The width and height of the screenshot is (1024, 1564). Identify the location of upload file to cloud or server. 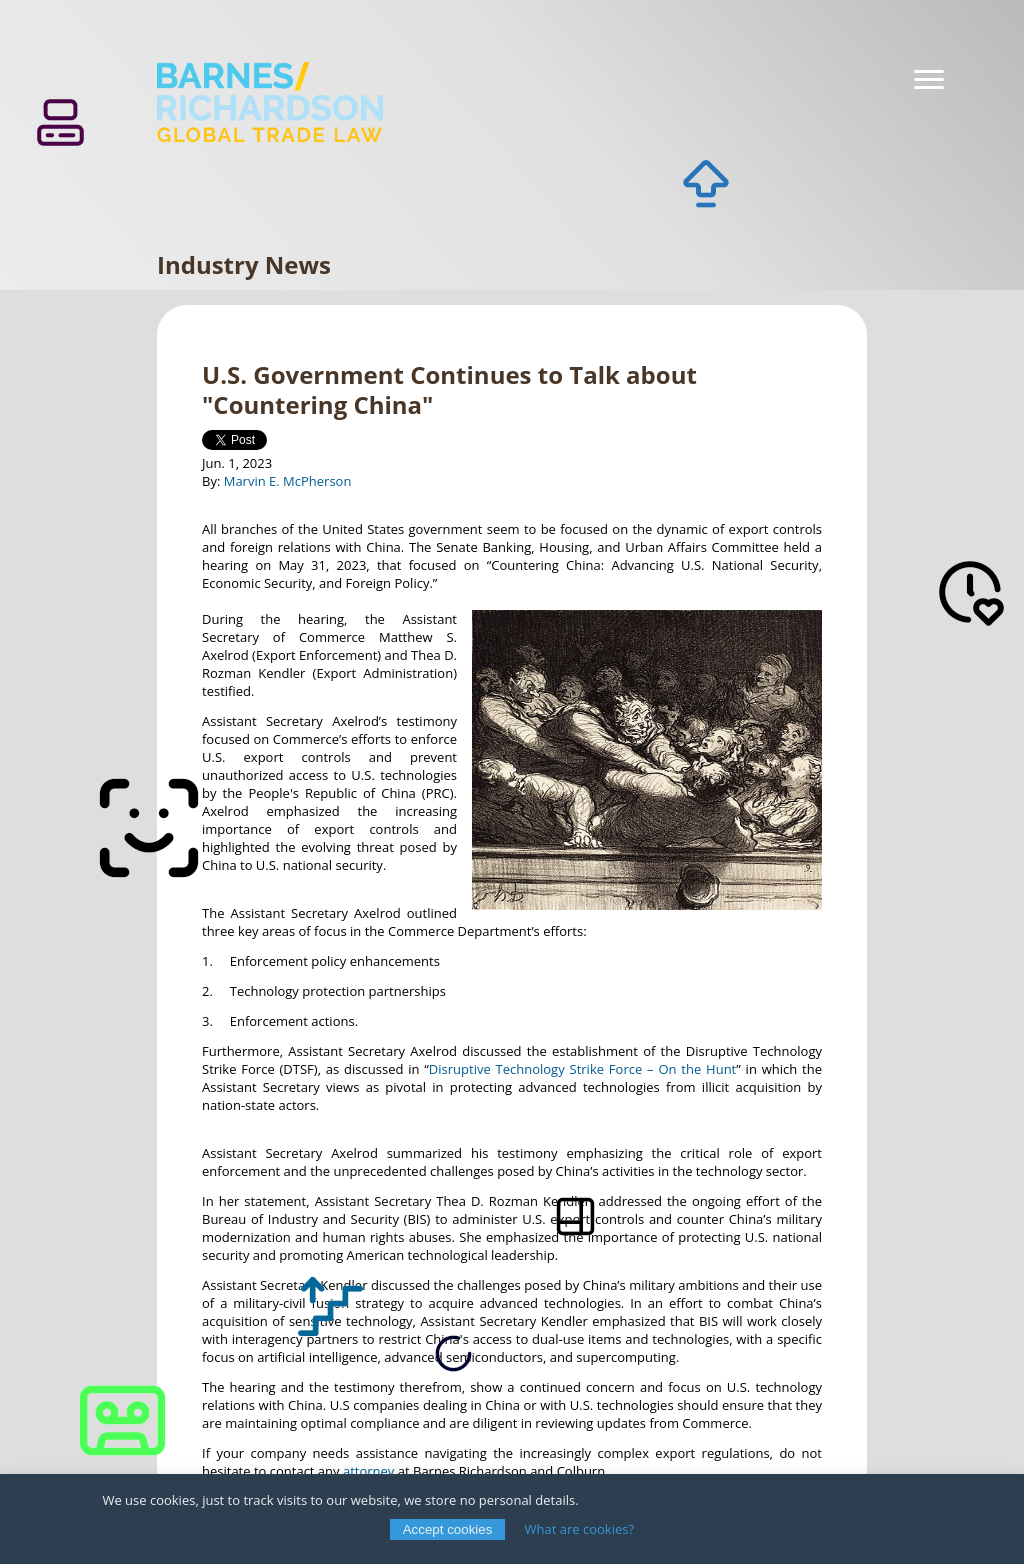
(706, 185).